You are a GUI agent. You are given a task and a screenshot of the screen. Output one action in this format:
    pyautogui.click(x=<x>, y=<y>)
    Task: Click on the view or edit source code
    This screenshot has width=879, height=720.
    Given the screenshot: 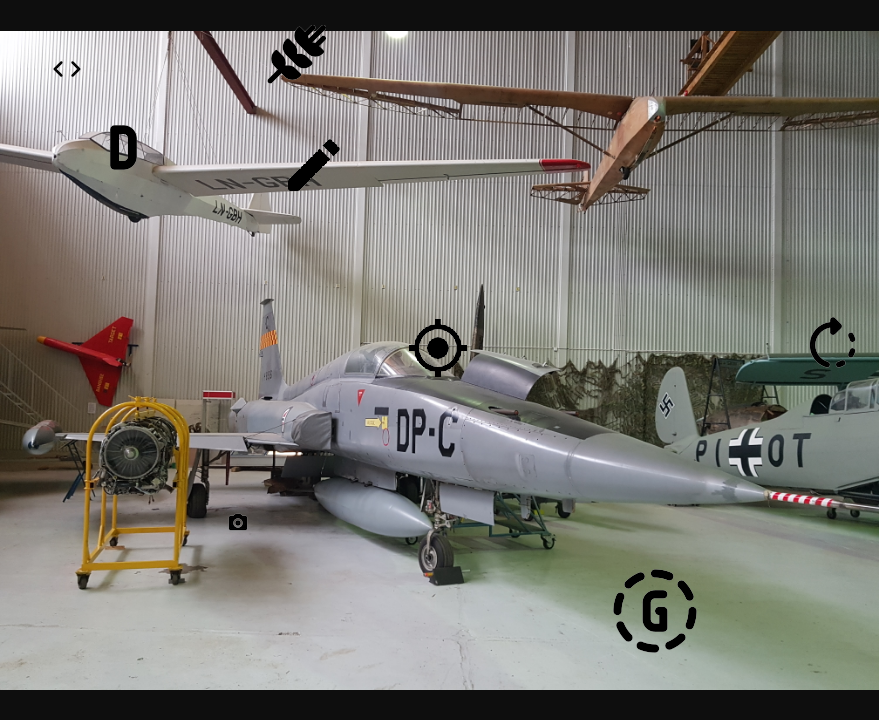 What is the action you would take?
    pyautogui.click(x=67, y=69)
    